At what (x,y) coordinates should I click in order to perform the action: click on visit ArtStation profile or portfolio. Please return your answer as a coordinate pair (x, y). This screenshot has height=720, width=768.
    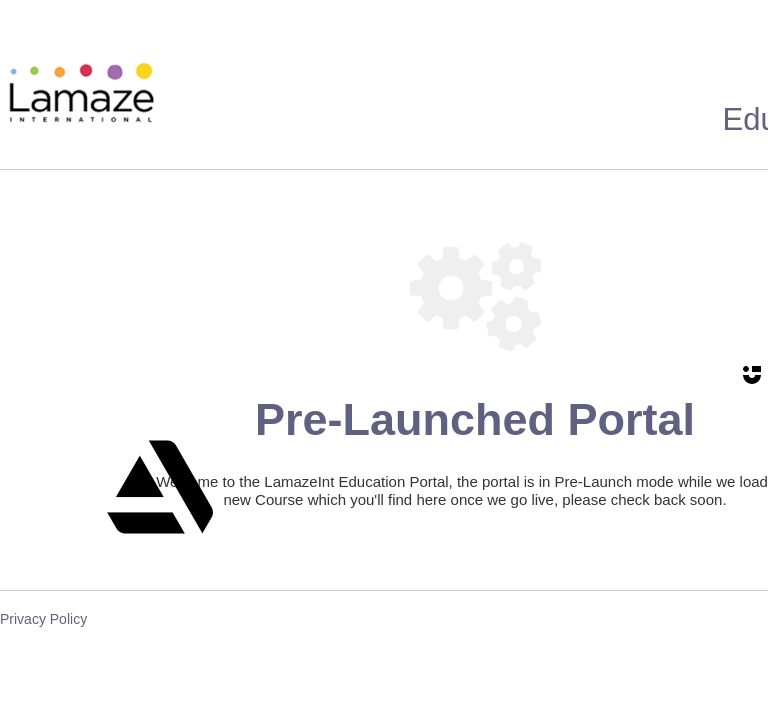
    Looking at the image, I should click on (160, 487).